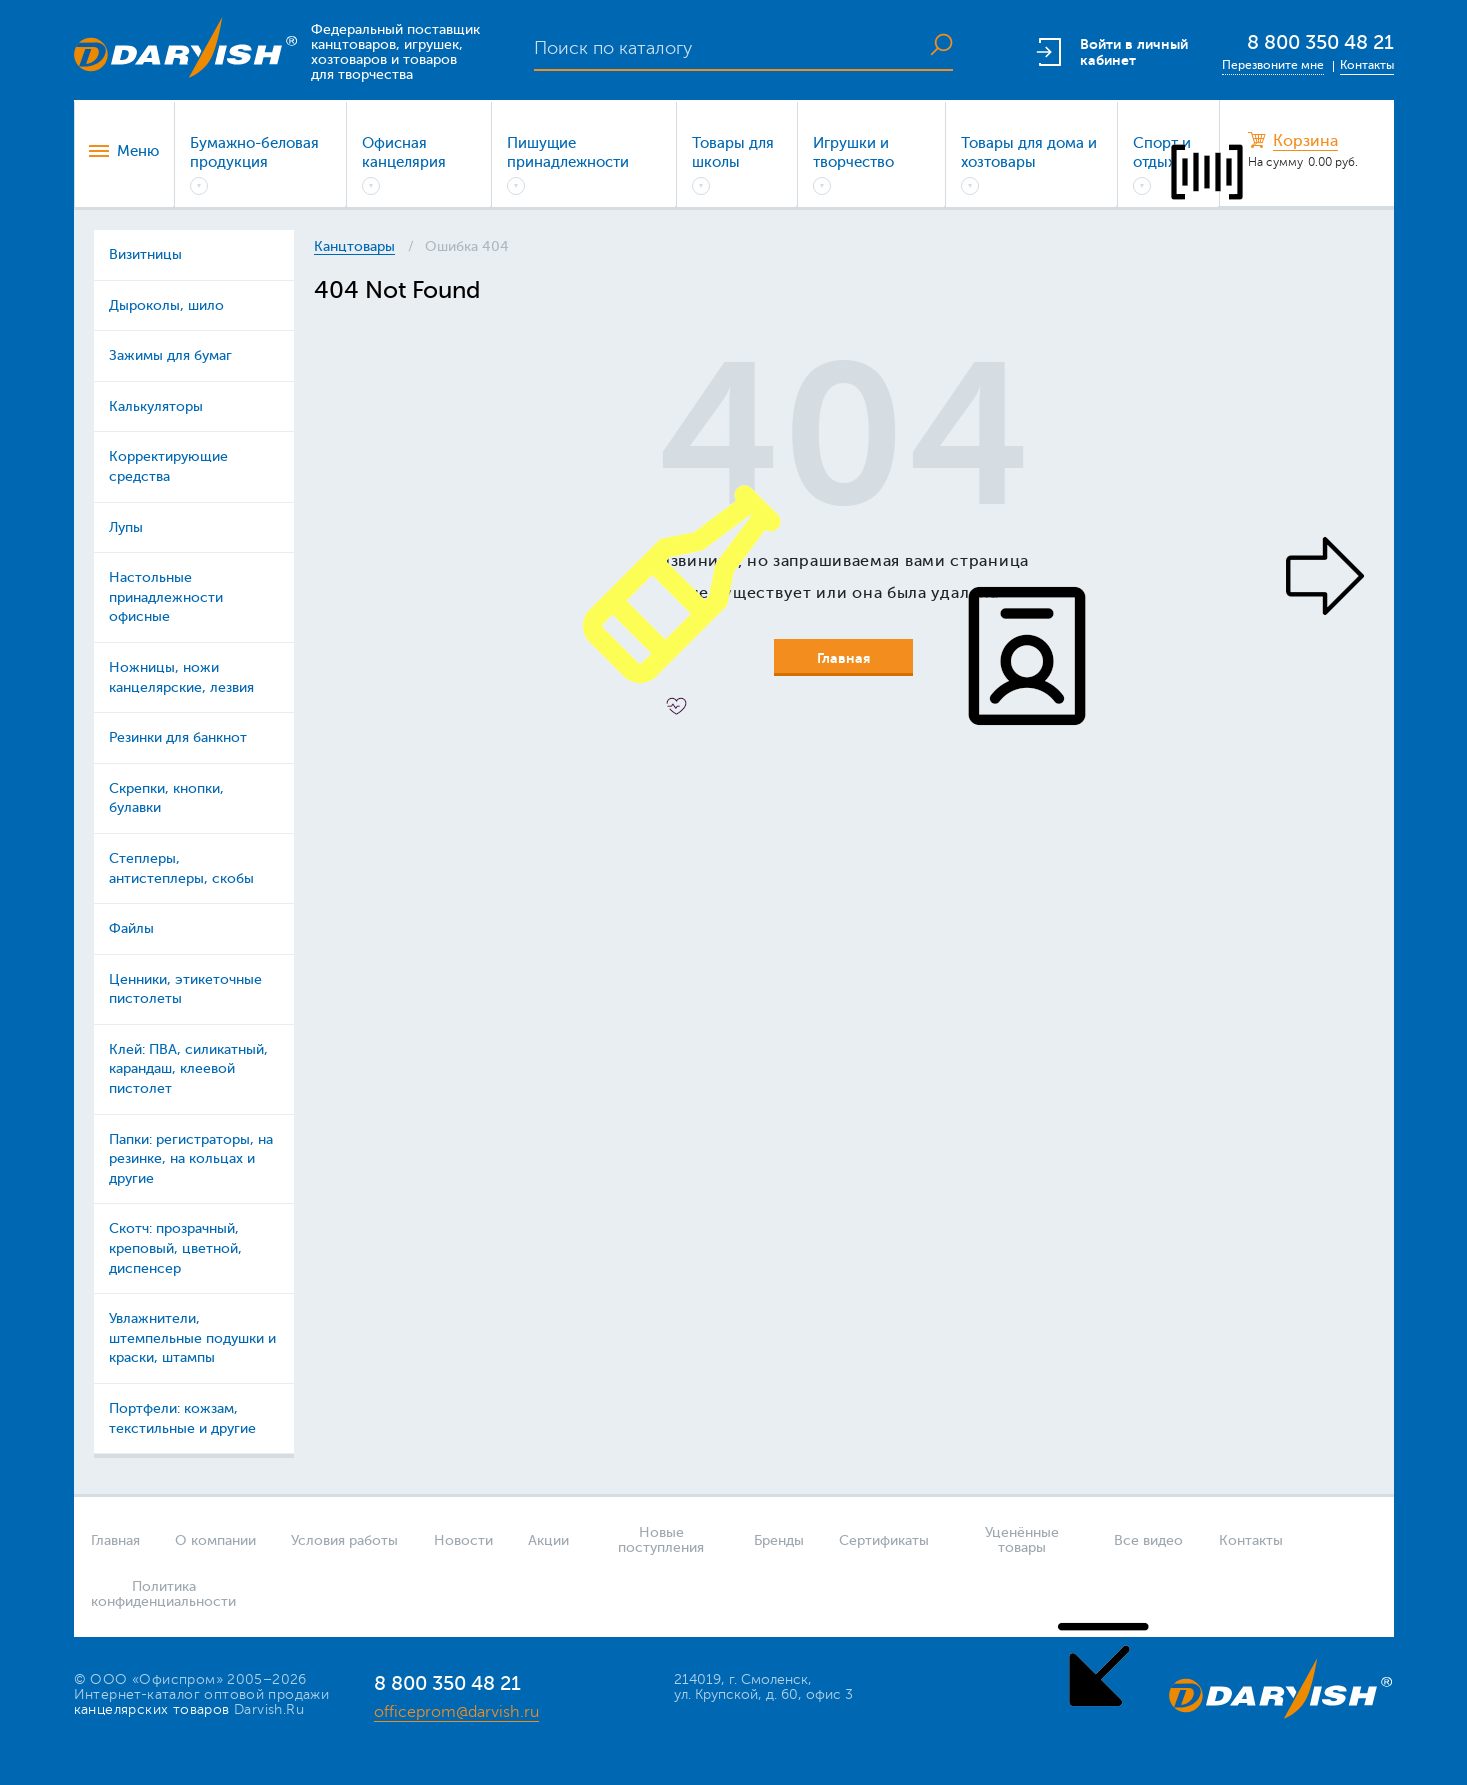 The width and height of the screenshot is (1467, 1785). What do you see at coordinates (678, 587) in the screenshot?
I see `browse bar or brewery options` at bounding box center [678, 587].